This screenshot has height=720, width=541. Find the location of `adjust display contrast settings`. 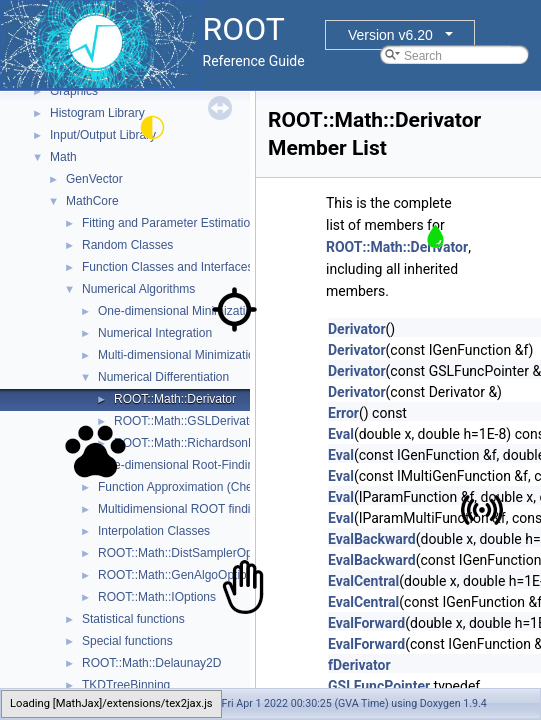

adjust display contrast settings is located at coordinates (152, 127).